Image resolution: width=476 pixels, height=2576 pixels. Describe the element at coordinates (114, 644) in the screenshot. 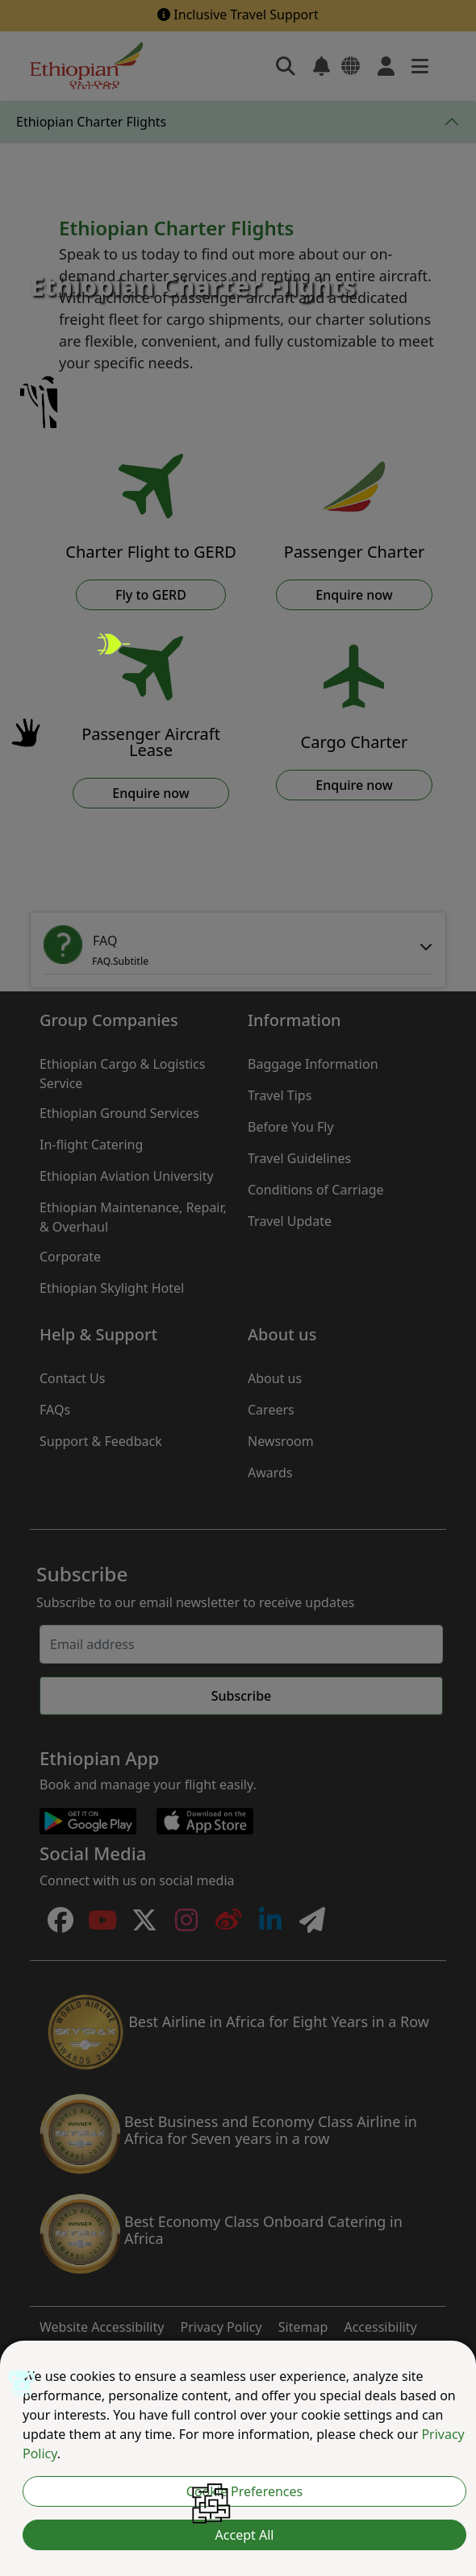

I see `represents an XOR logic gate in a circuit diagram` at that location.